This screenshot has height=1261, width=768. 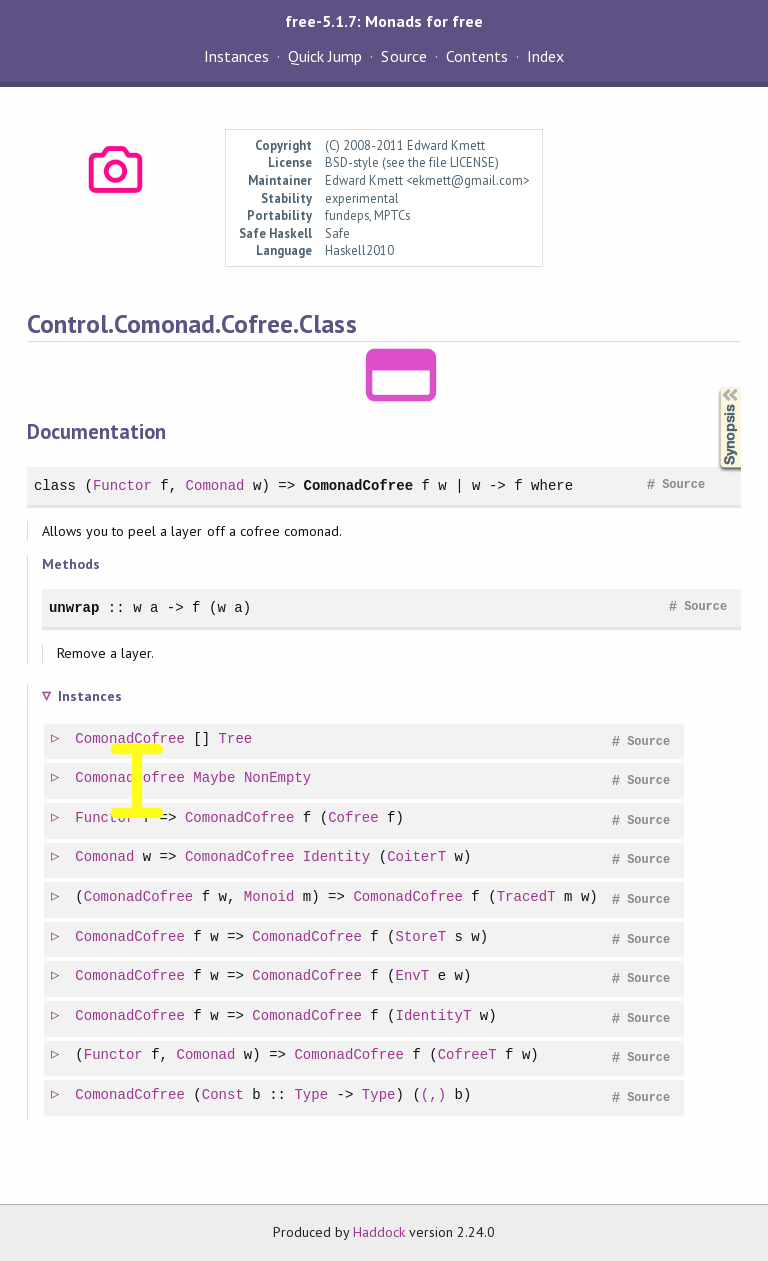 I want to click on text cursor indicating an editable text field, so click(x=137, y=781).